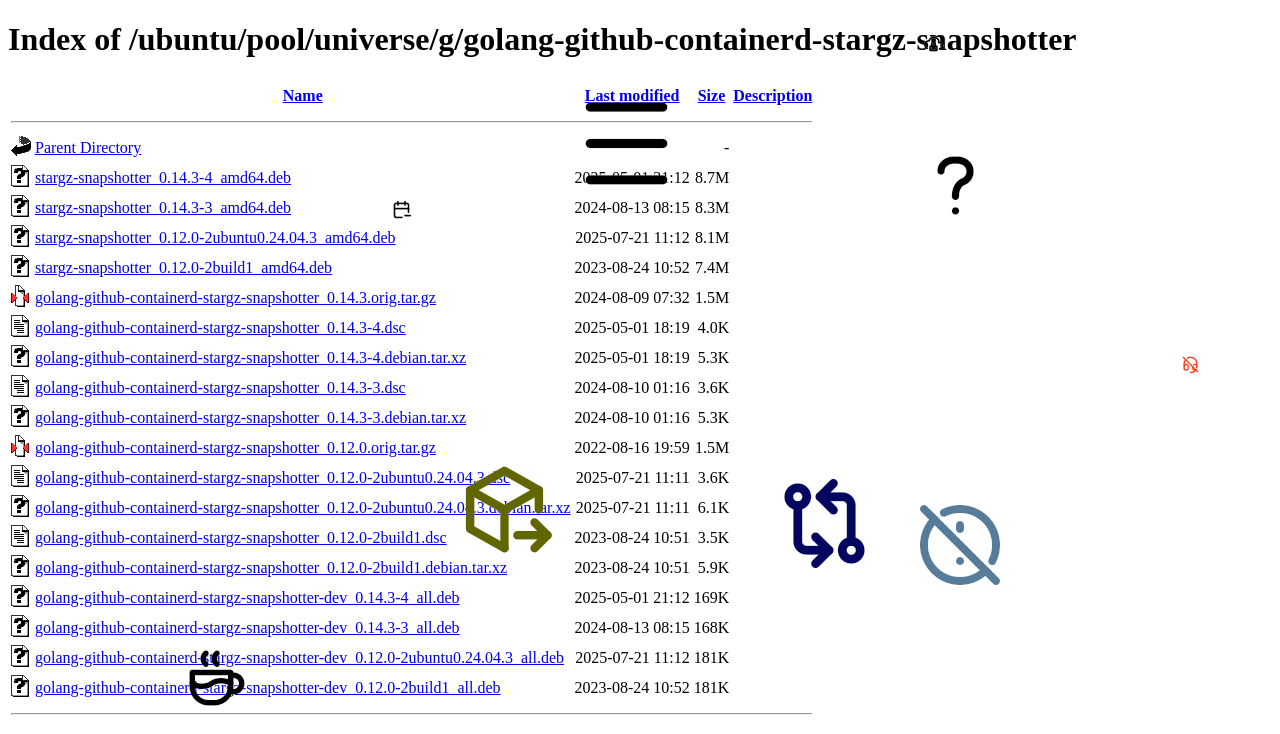  Describe the element at coordinates (1190, 364) in the screenshot. I see `mute or disable headset audio` at that location.